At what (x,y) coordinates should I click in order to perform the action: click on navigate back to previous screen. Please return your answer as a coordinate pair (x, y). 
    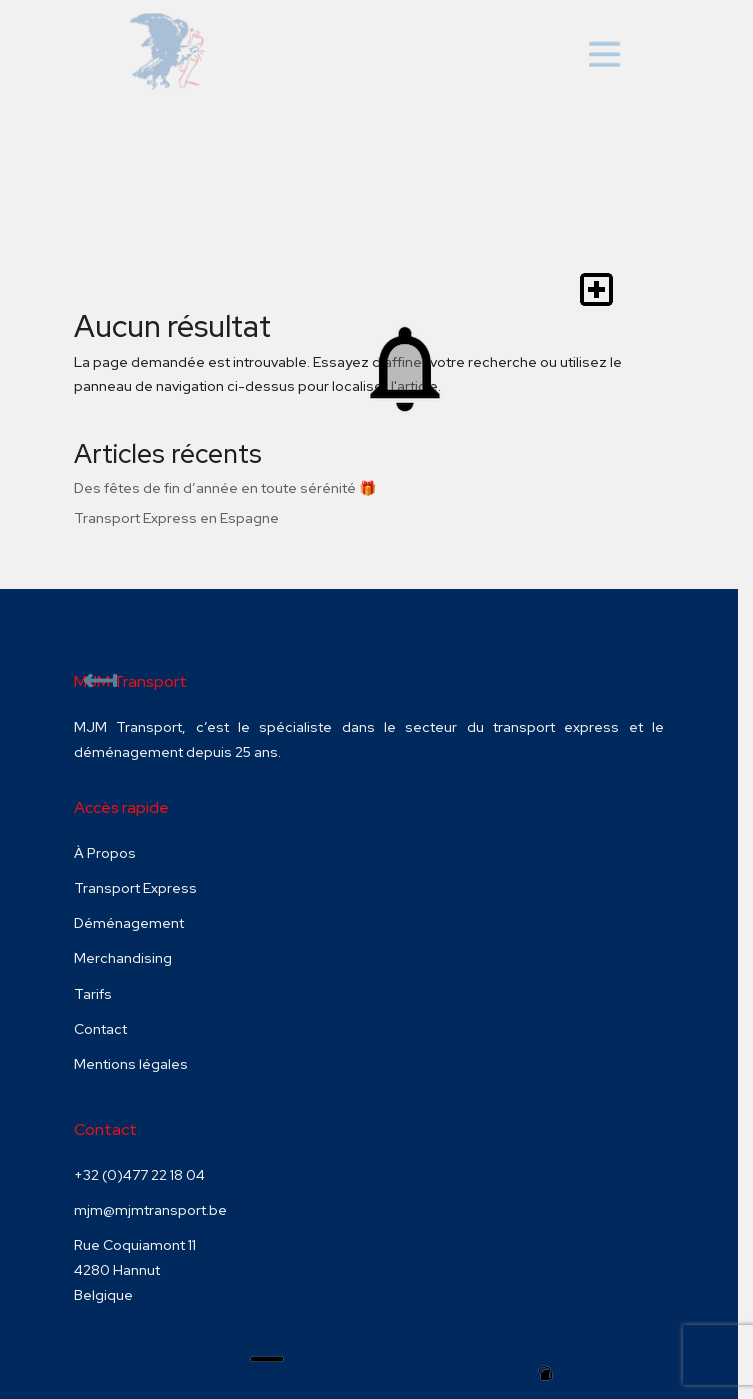
    Looking at the image, I should click on (100, 680).